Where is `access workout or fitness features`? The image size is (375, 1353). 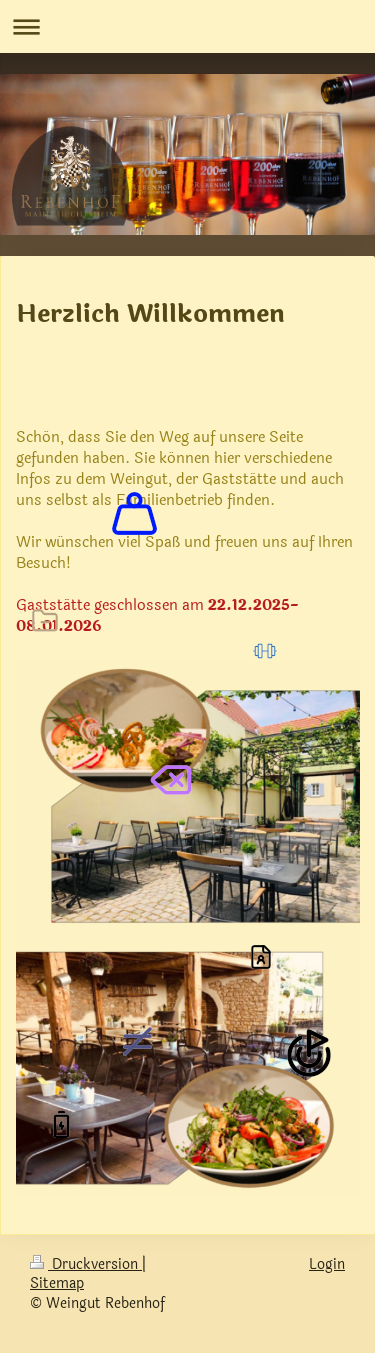
access workout or fitness features is located at coordinates (265, 651).